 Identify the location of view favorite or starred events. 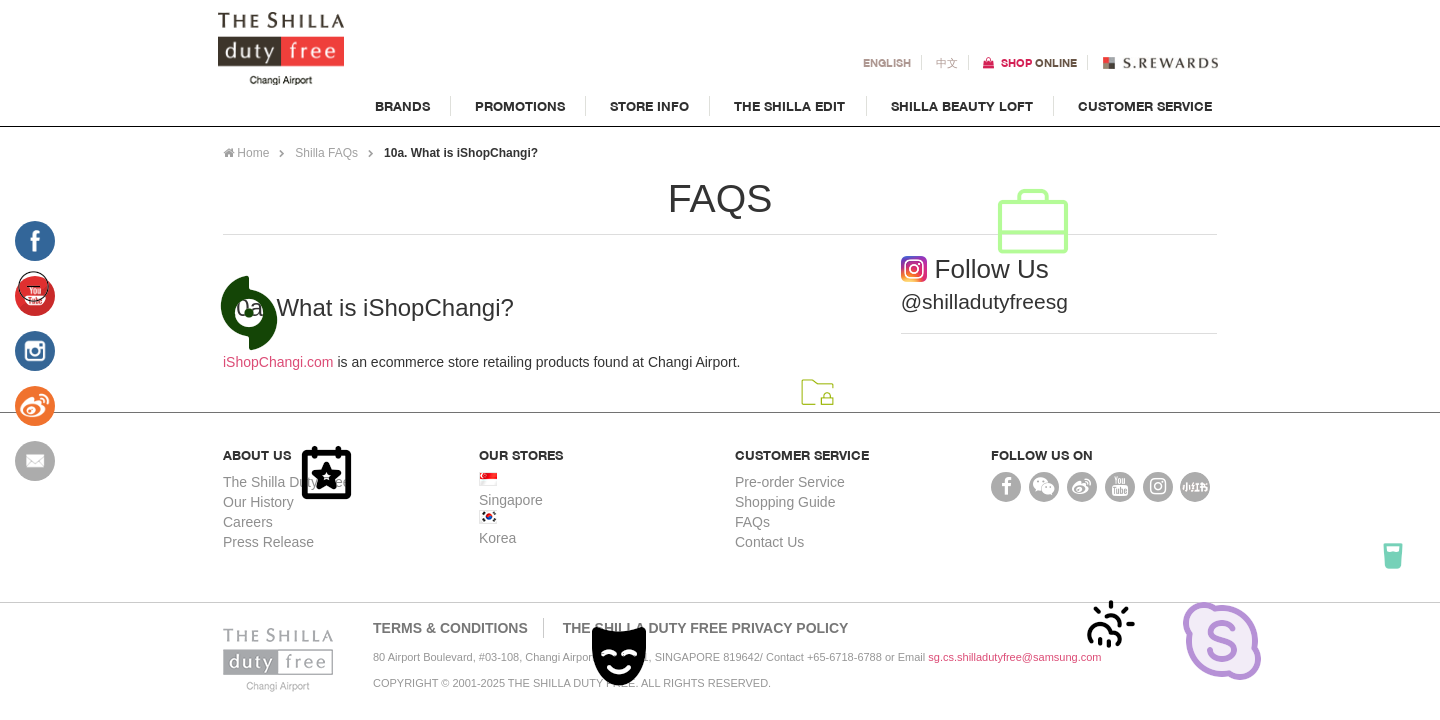
(326, 474).